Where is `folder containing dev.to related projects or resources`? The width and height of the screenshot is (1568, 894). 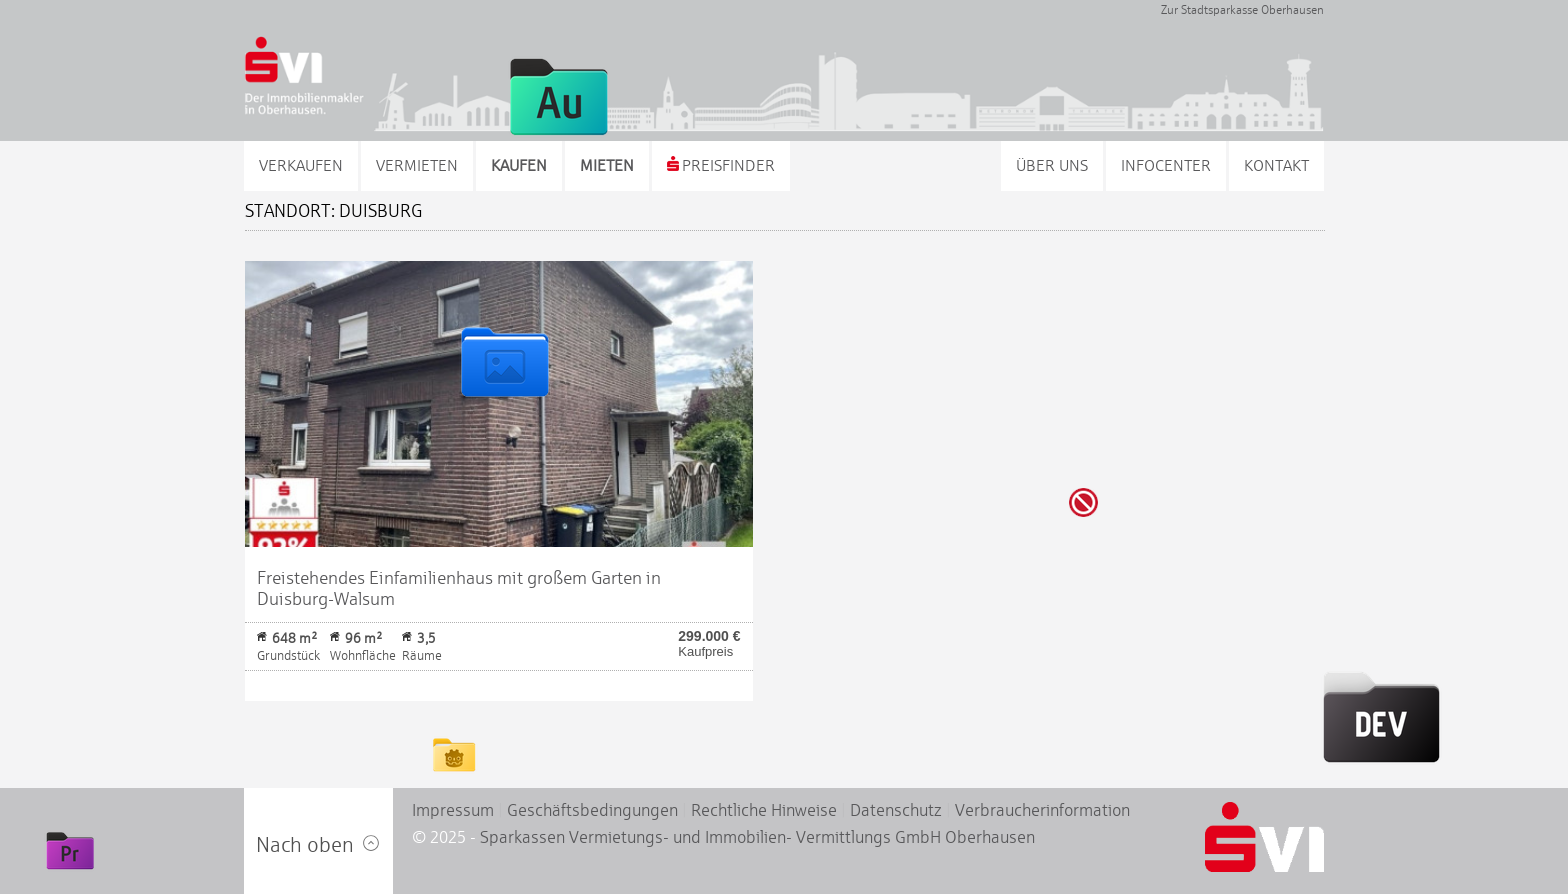 folder containing dev.to related projects or resources is located at coordinates (1381, 720).